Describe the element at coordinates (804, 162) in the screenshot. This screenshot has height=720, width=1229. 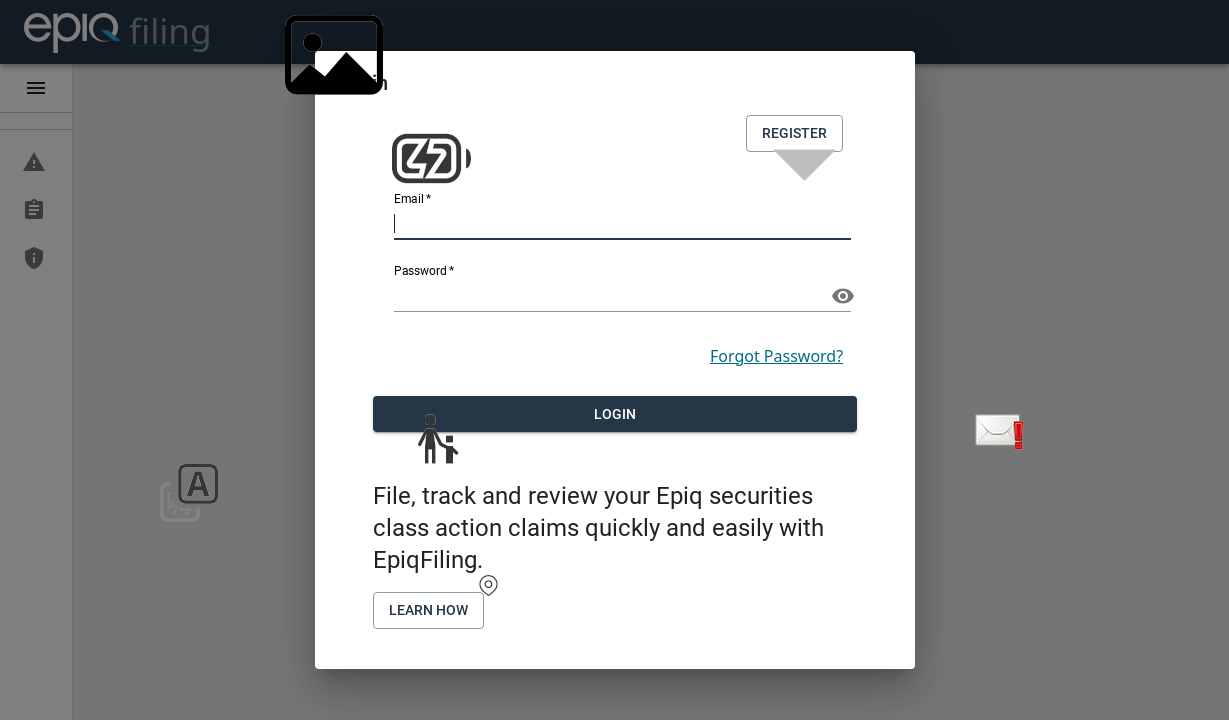
I see `scroll down or view more content below` at that location.